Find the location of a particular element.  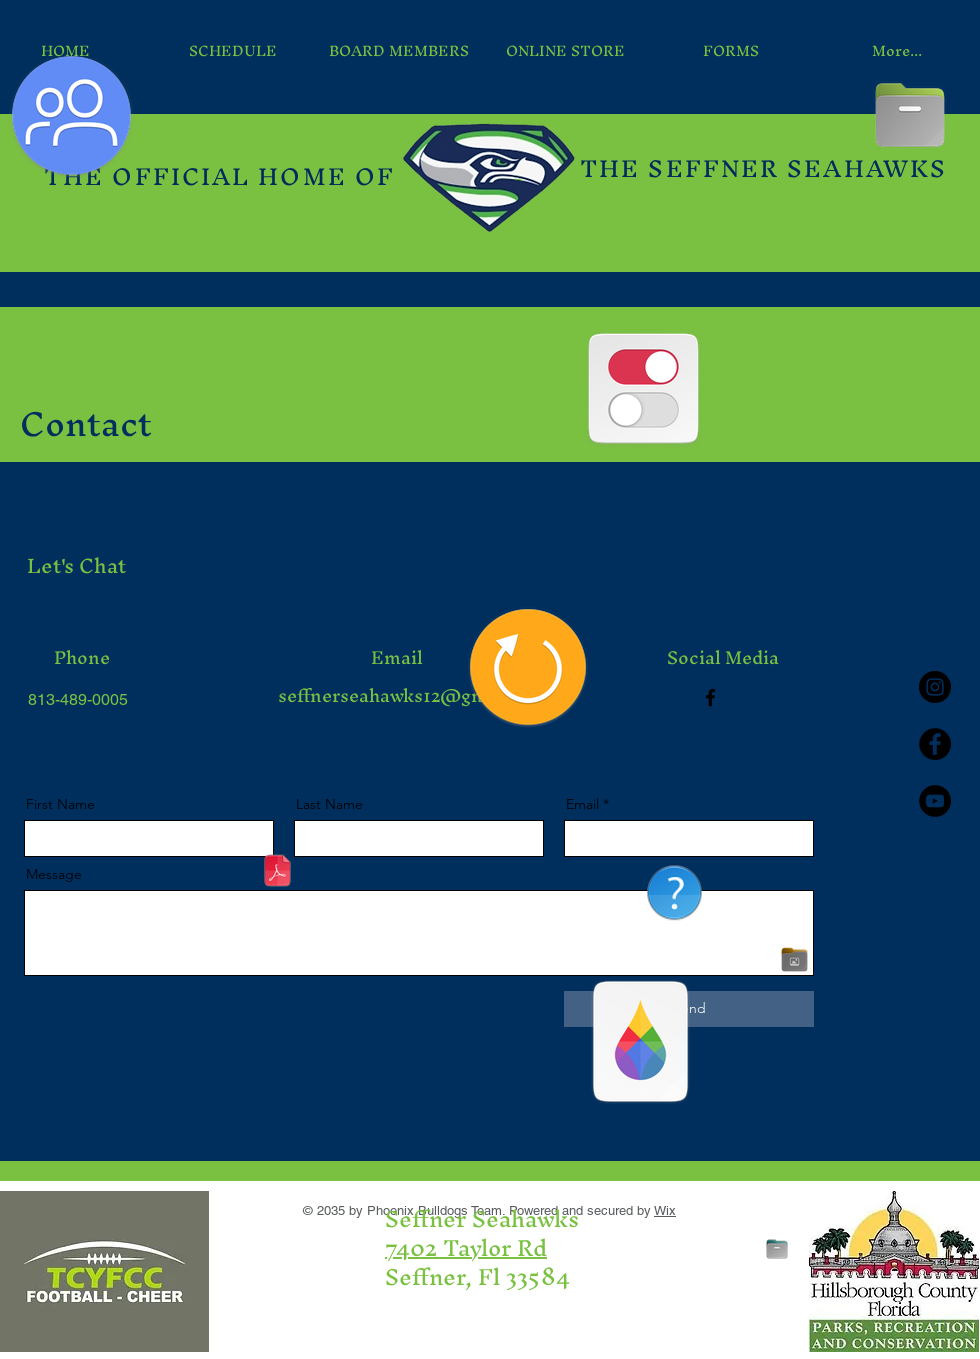

file type indicator for IT87 hardware monitor configuration is located at coordinates (640, 1041).